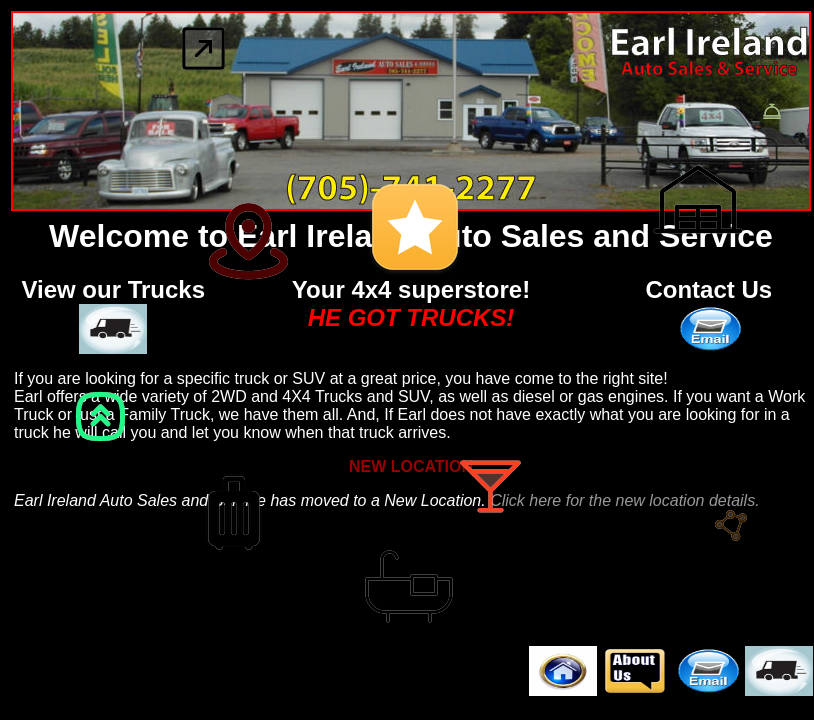  What do you see at coordinates (234, 513) in the screenshot?
I see `access travel or trip information` at bounding box center [234, 513].